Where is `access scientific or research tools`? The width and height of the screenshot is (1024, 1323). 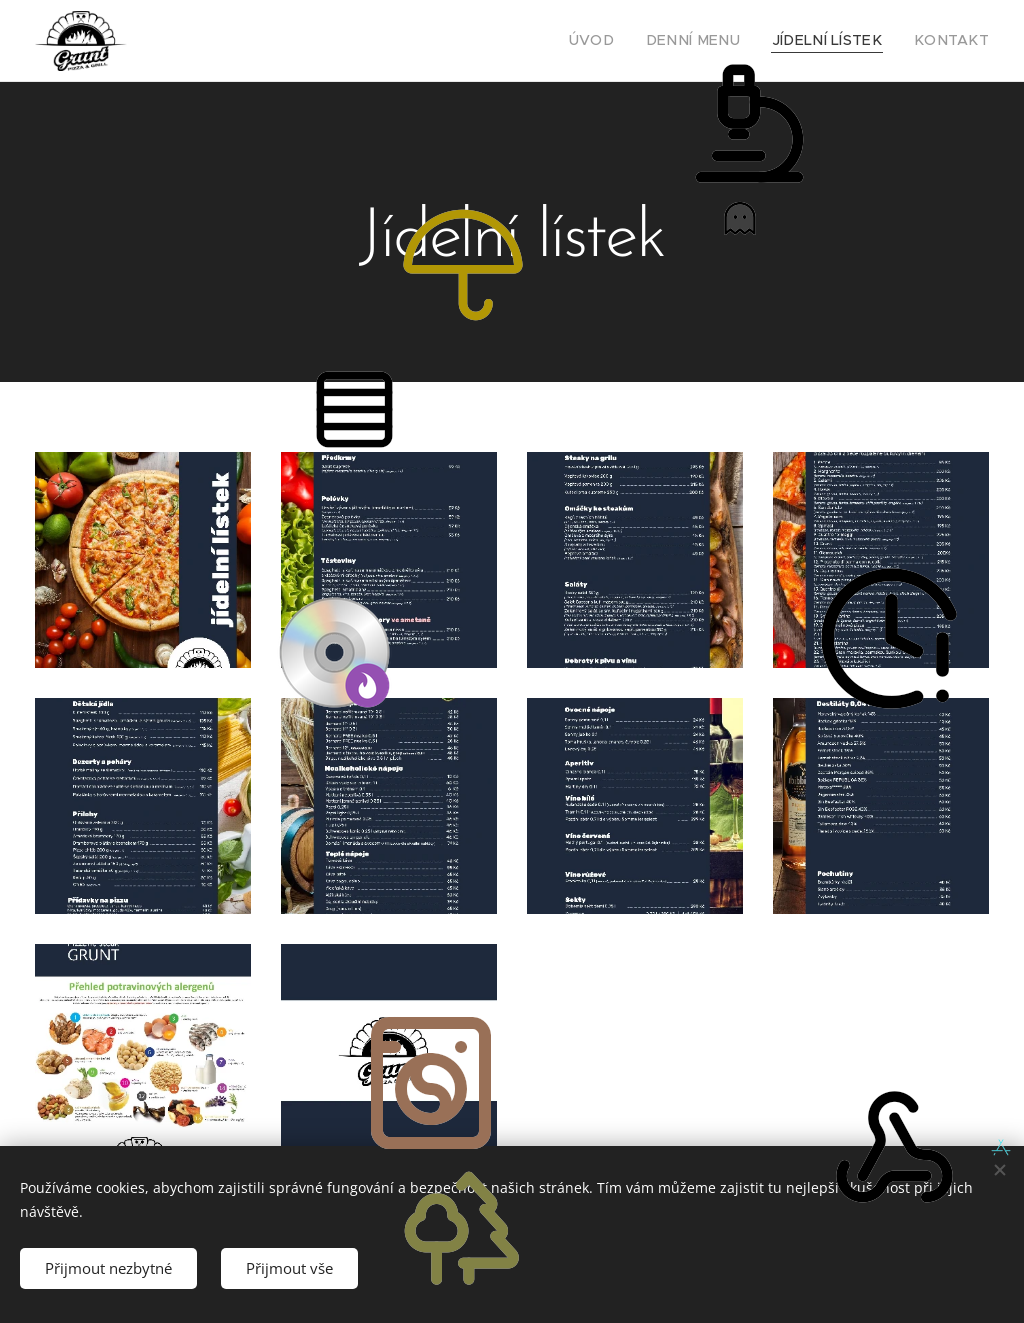 access scientific or research tools is located at coordinates (749, 123).